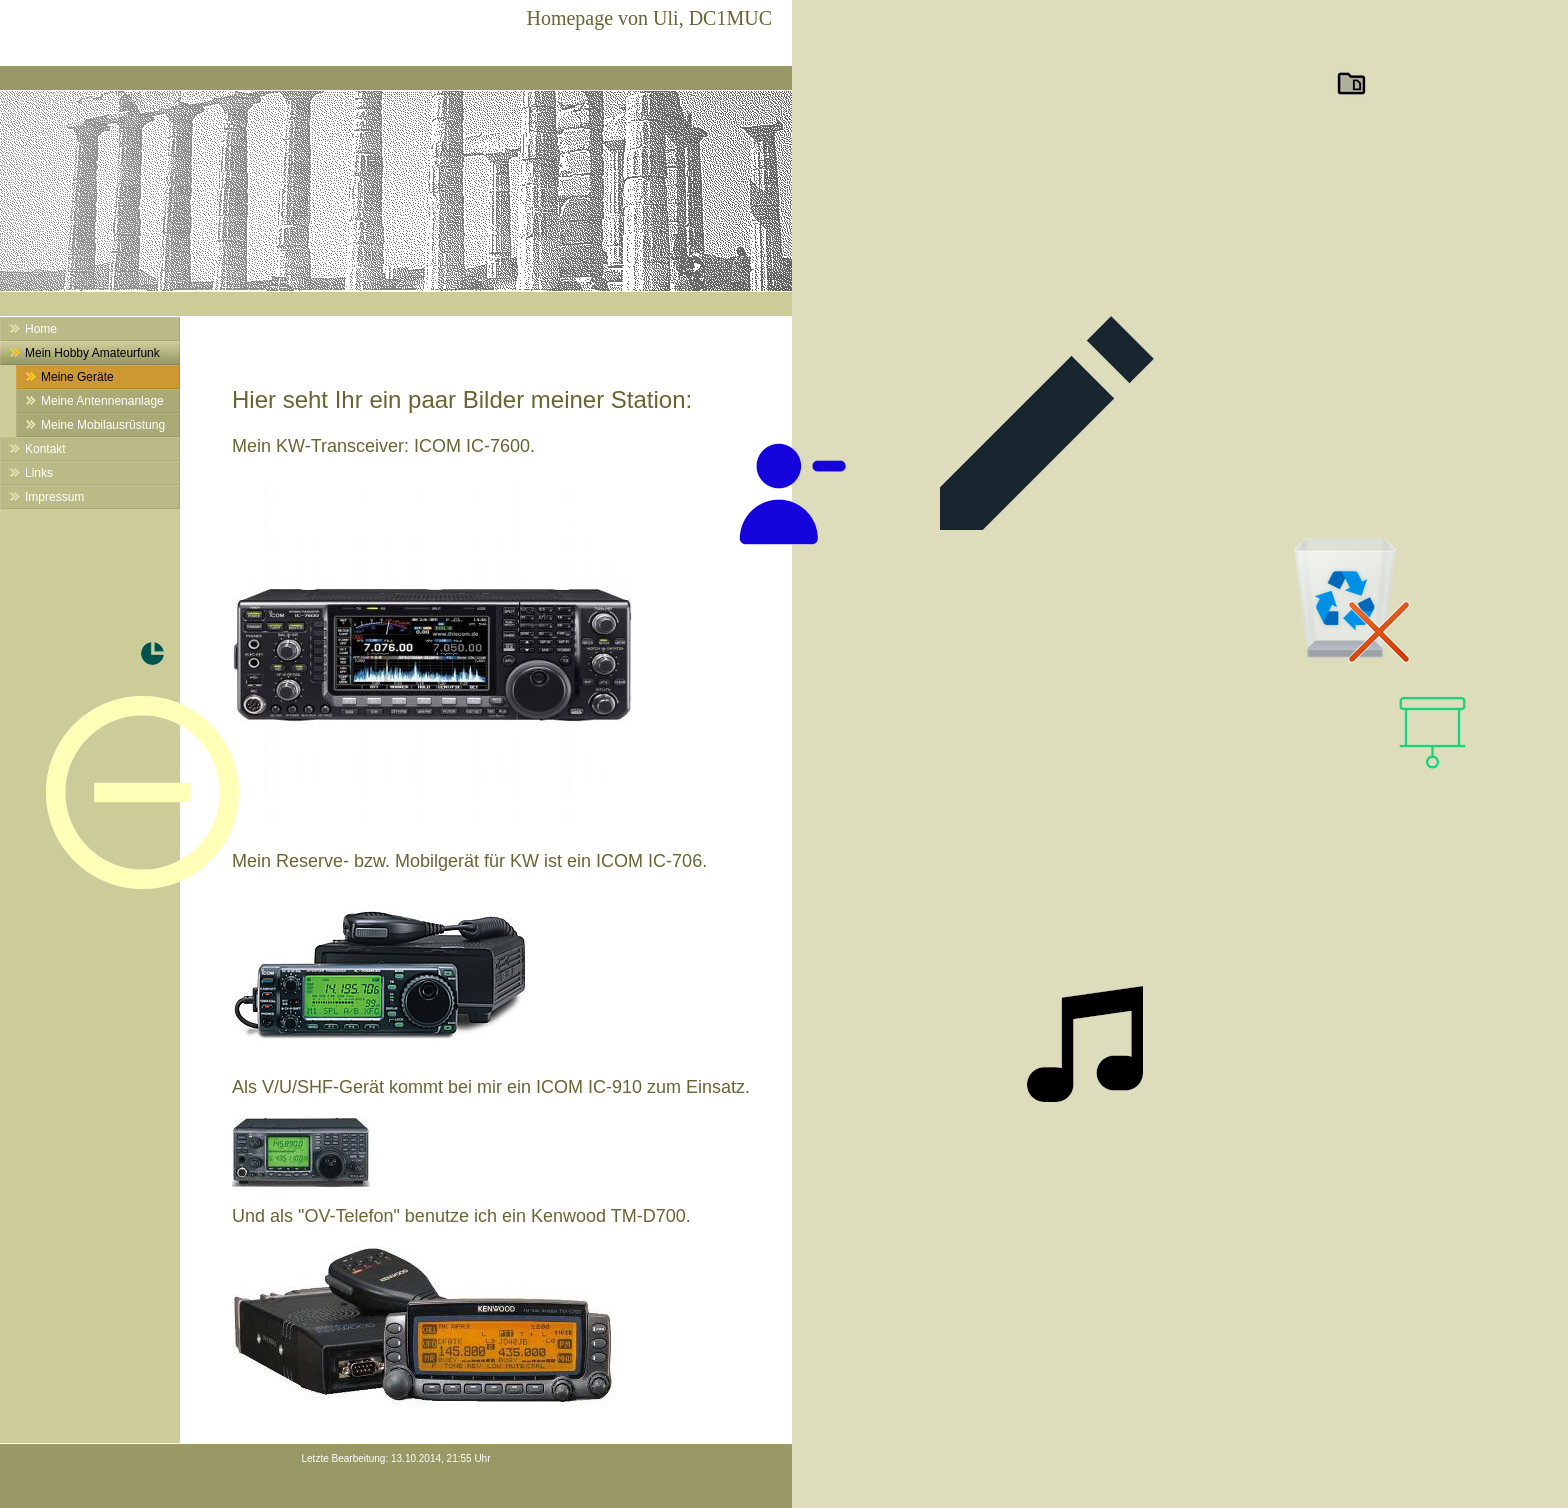 The image size is (1568, 1508). What do you see at coordinates (1351, 83) in the screenshot?
I see `access saved code snippets` at bounding box center [1351, 83].